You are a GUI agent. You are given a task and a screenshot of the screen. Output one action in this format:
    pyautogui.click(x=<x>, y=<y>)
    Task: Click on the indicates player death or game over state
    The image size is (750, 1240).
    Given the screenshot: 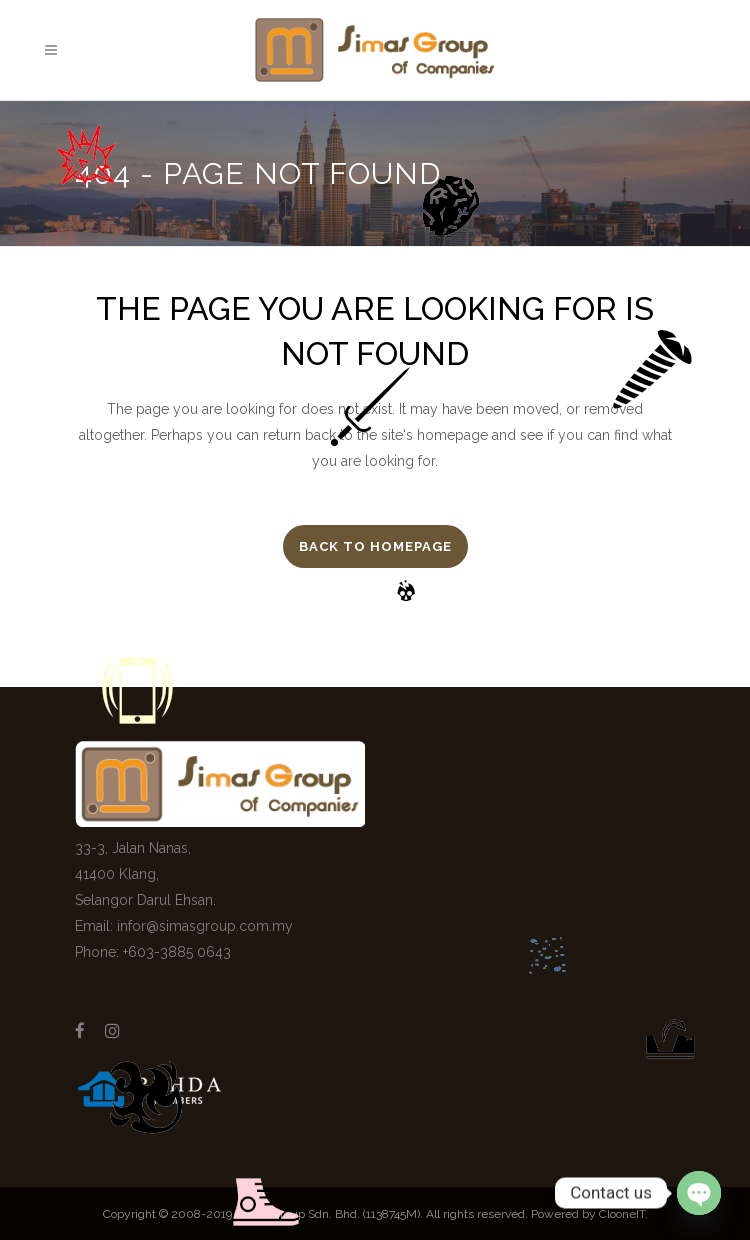 What is the action you would take?
    pyautogui.click(x=406, y=591)
    